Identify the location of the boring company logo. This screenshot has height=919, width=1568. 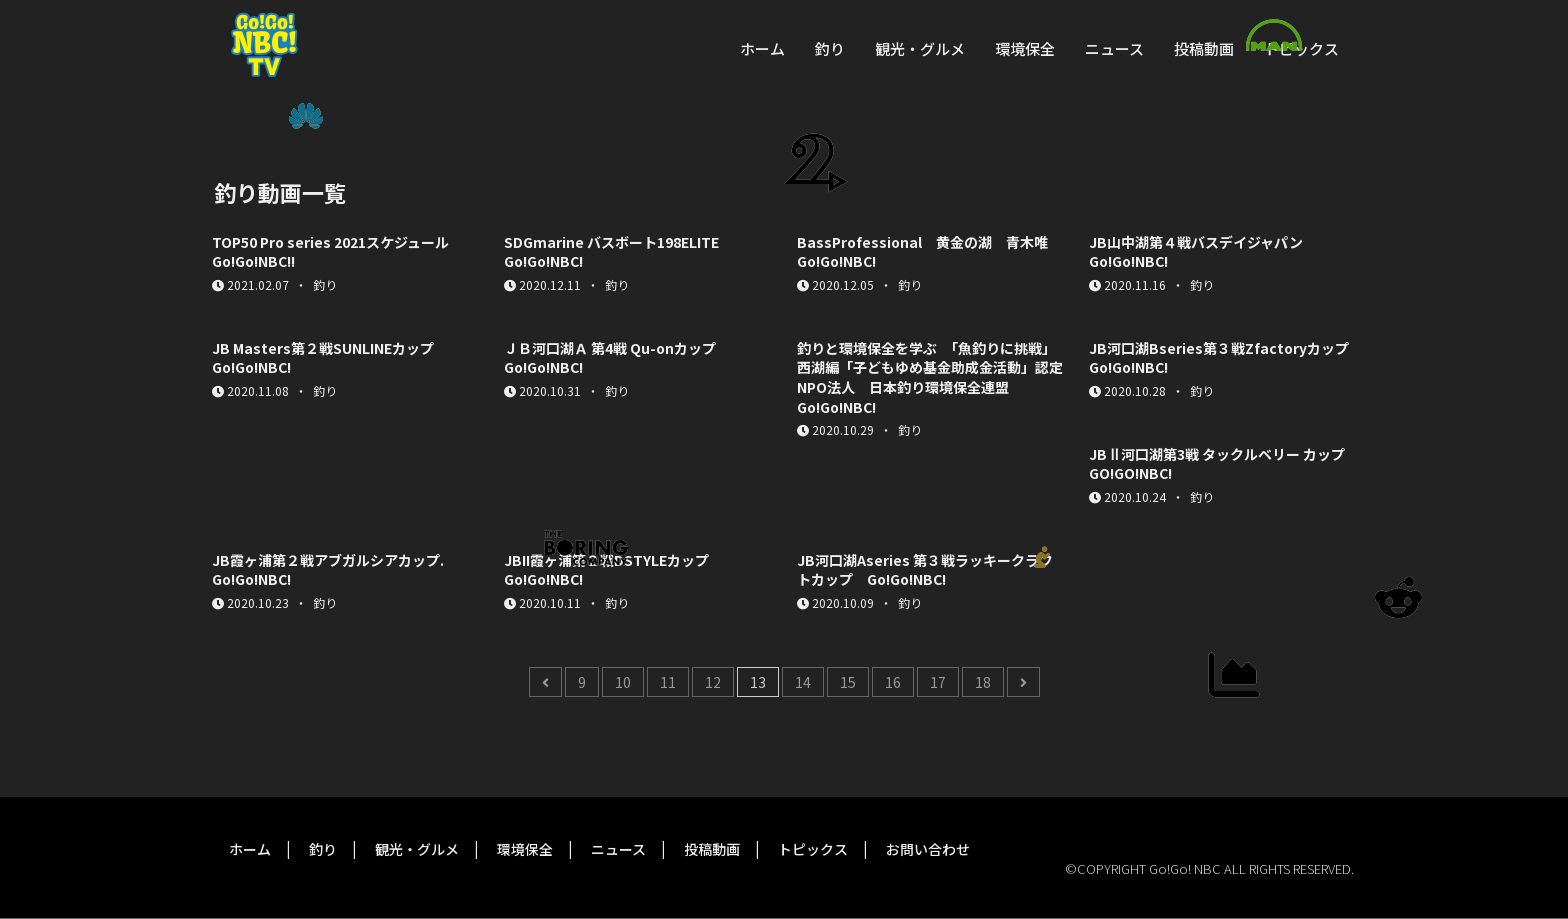
(586, 548).